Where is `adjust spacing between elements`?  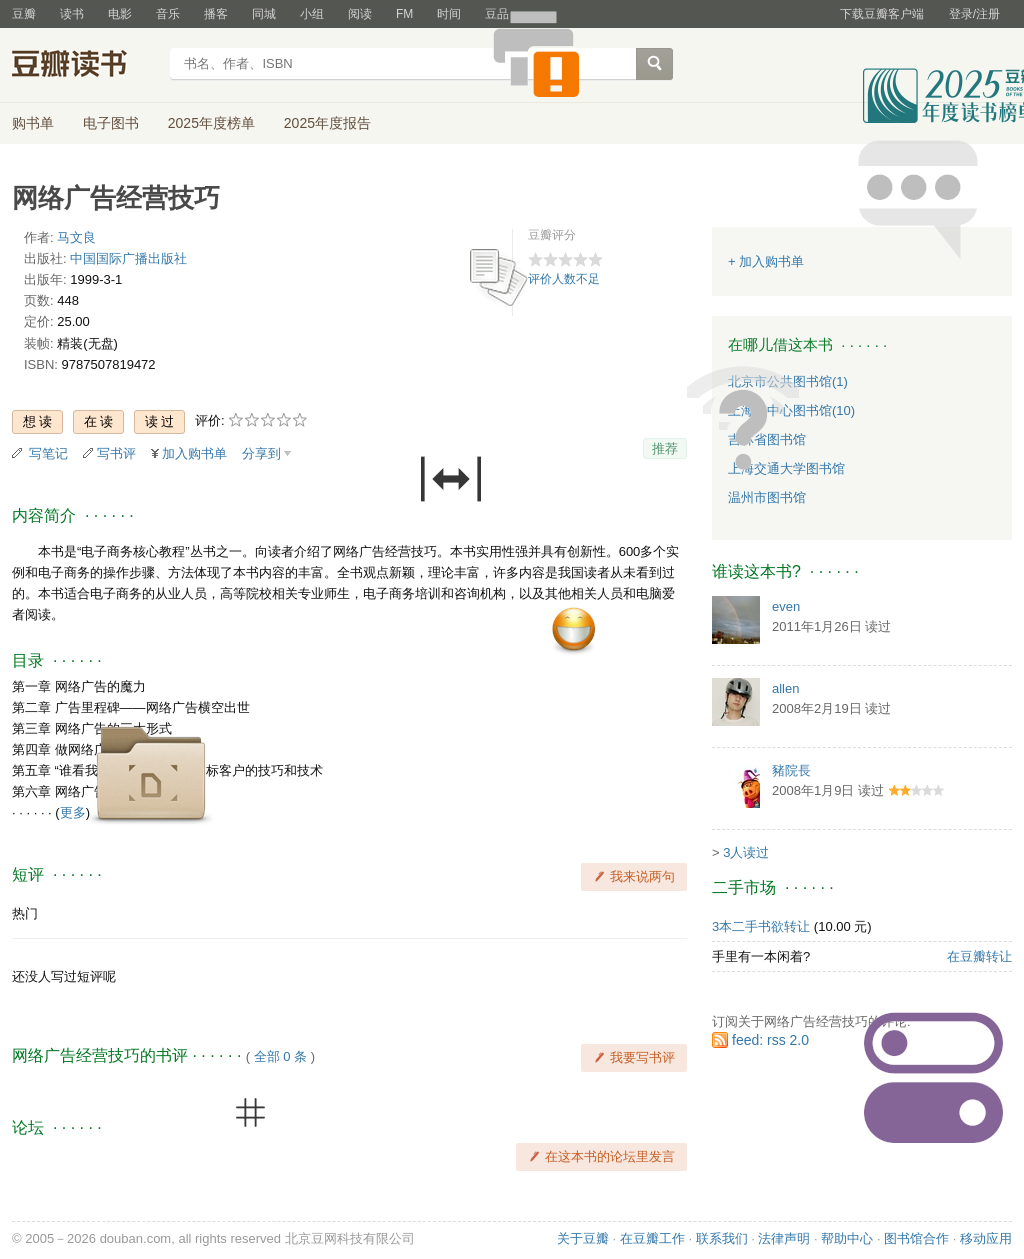
adjust spacing between elements is located at coordinates (451, 479).